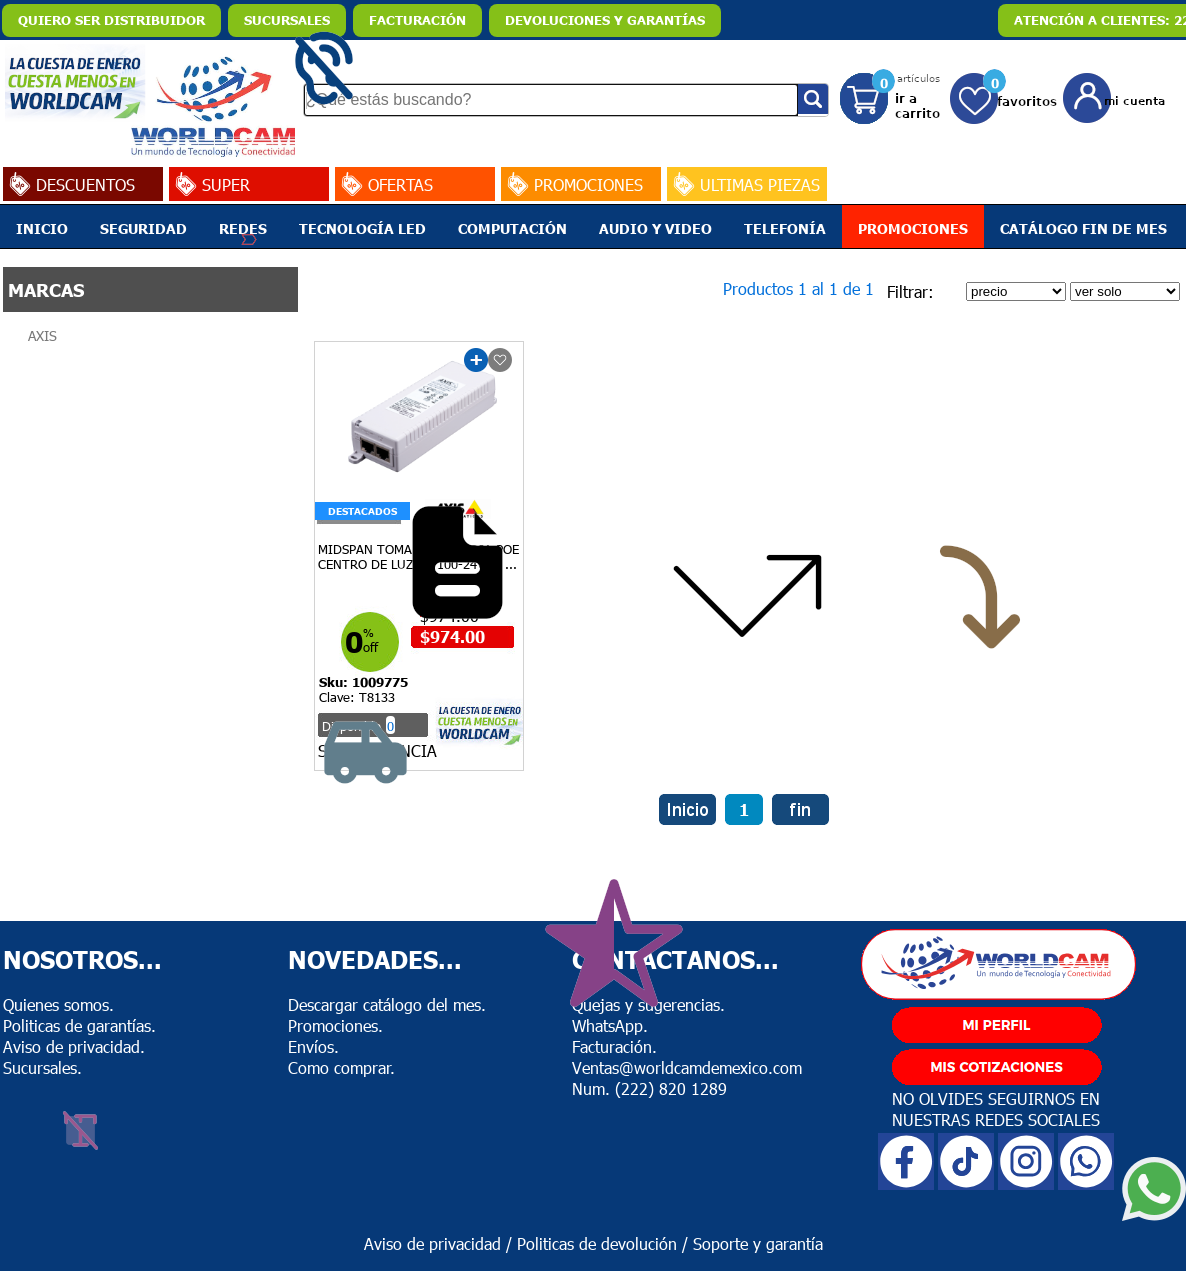 This screenshot has width=1186, height=1271. What do you see at coordinates (248, 239) in the screenshot?
I see `apply a label or tag to an item` at bounding box center [248, 239].